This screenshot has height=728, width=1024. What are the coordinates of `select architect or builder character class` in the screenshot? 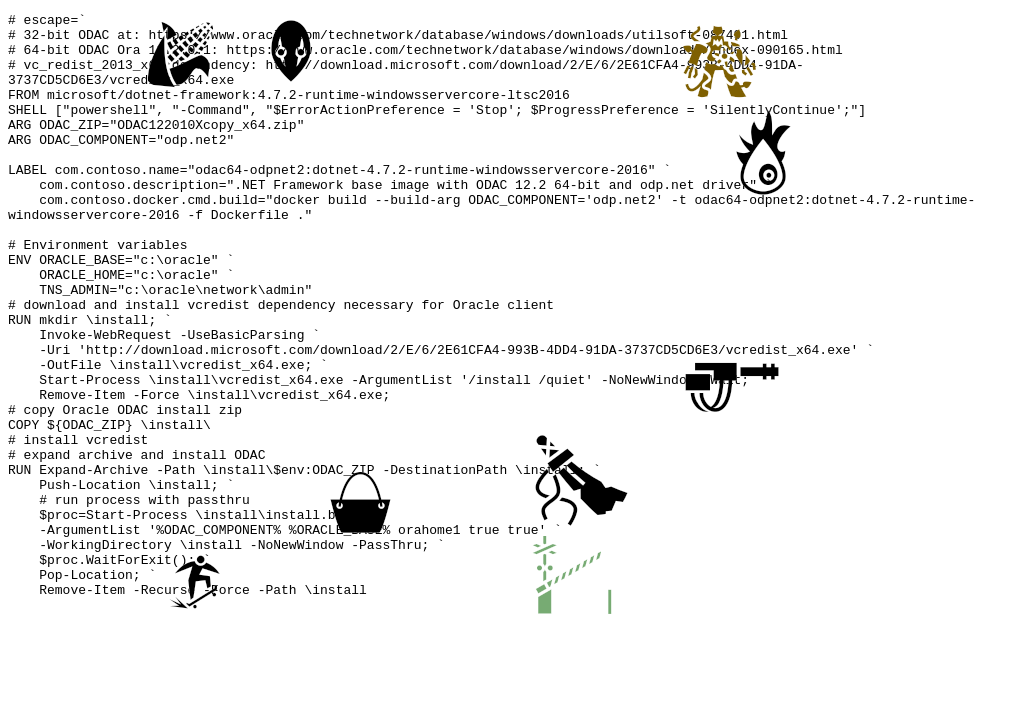 It's located at (291, 51).